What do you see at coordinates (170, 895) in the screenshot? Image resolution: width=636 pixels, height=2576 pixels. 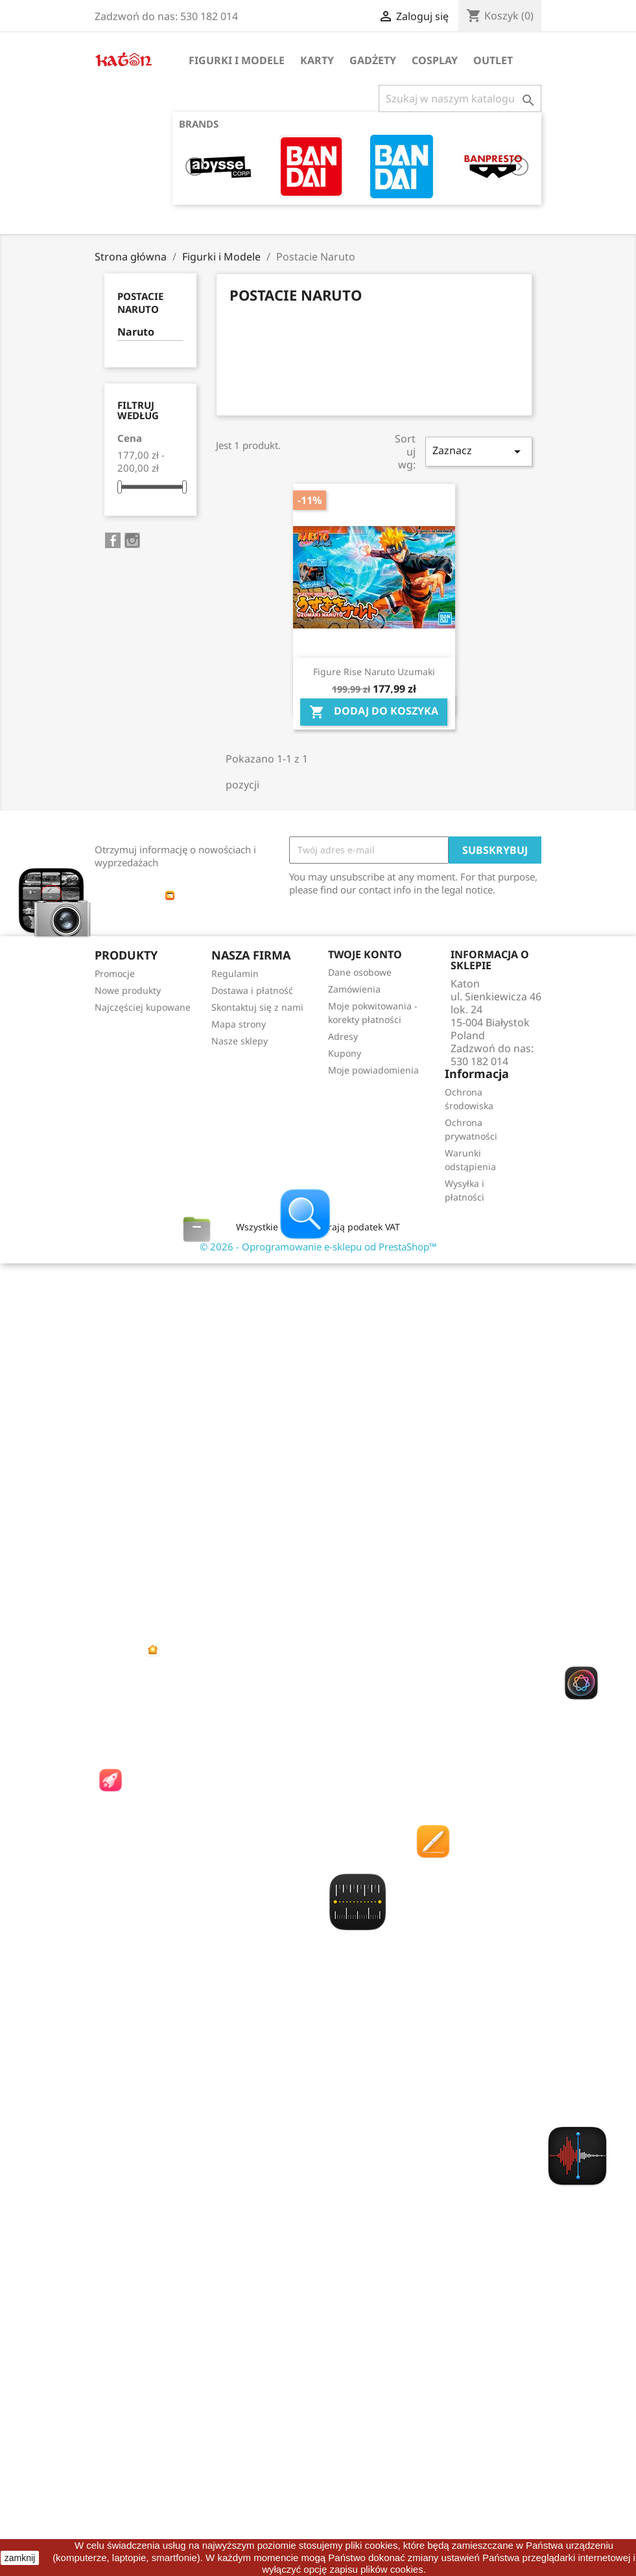 I see `open Cambalache GTK UI designer app` at bounding box center [170, 895].